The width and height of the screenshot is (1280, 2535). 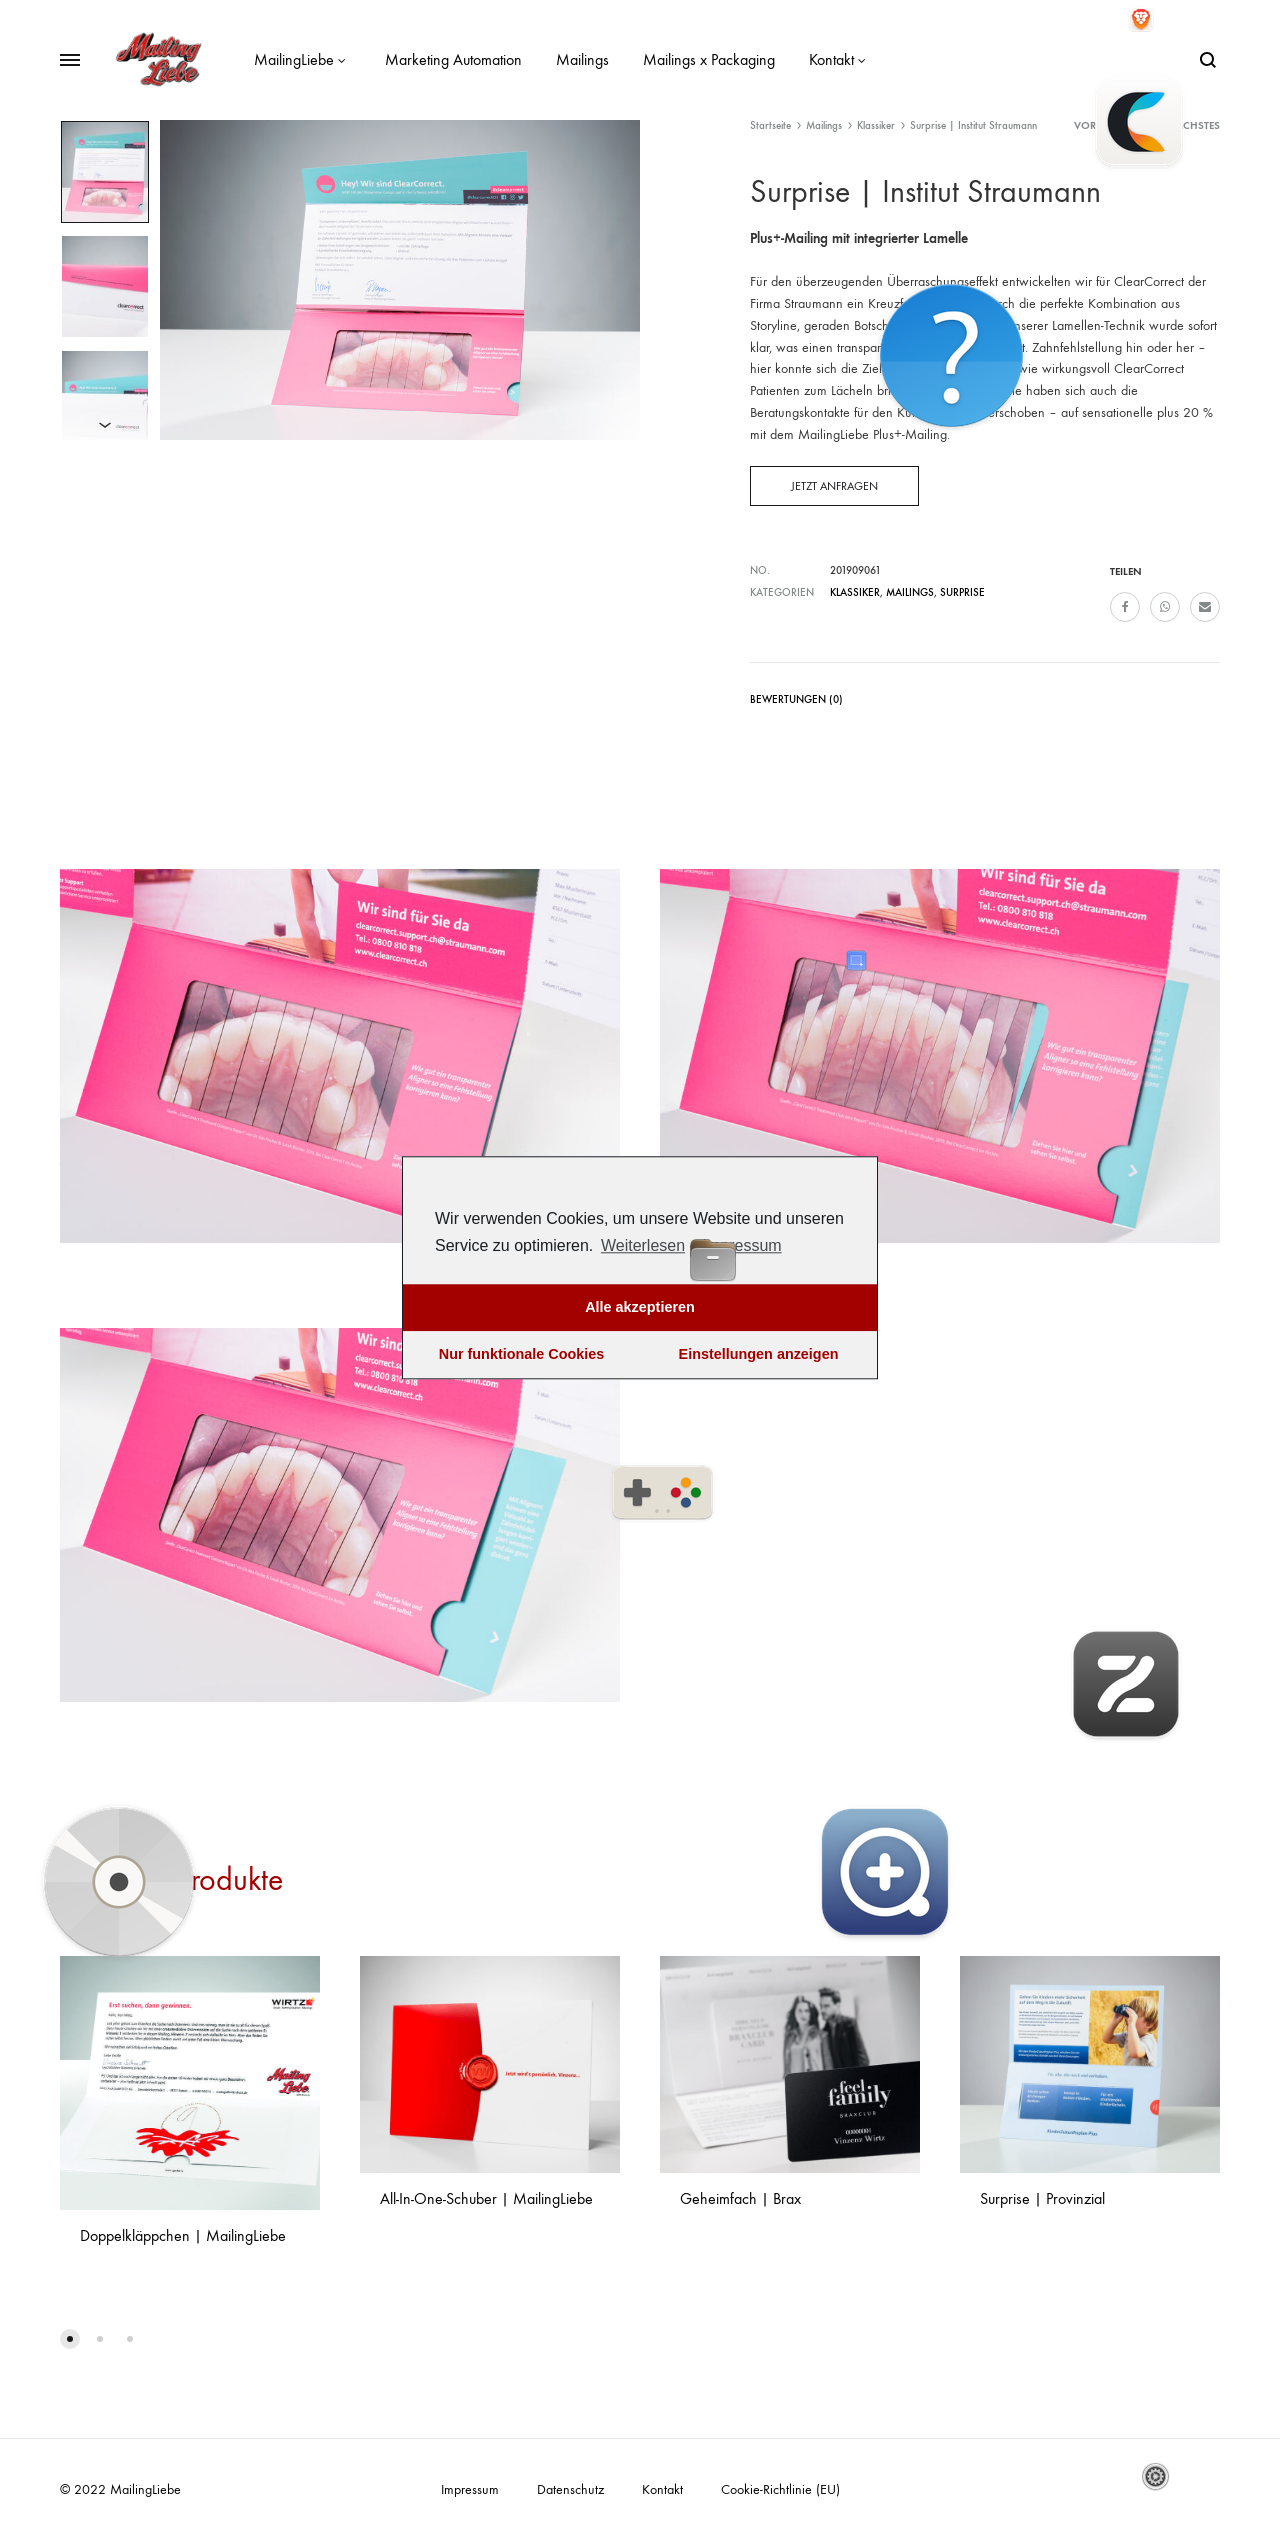 What do you see at coordinates (1139, 122) in the screenshot?
I see `open calligra gemini app` at bounding box center [1139, 122].